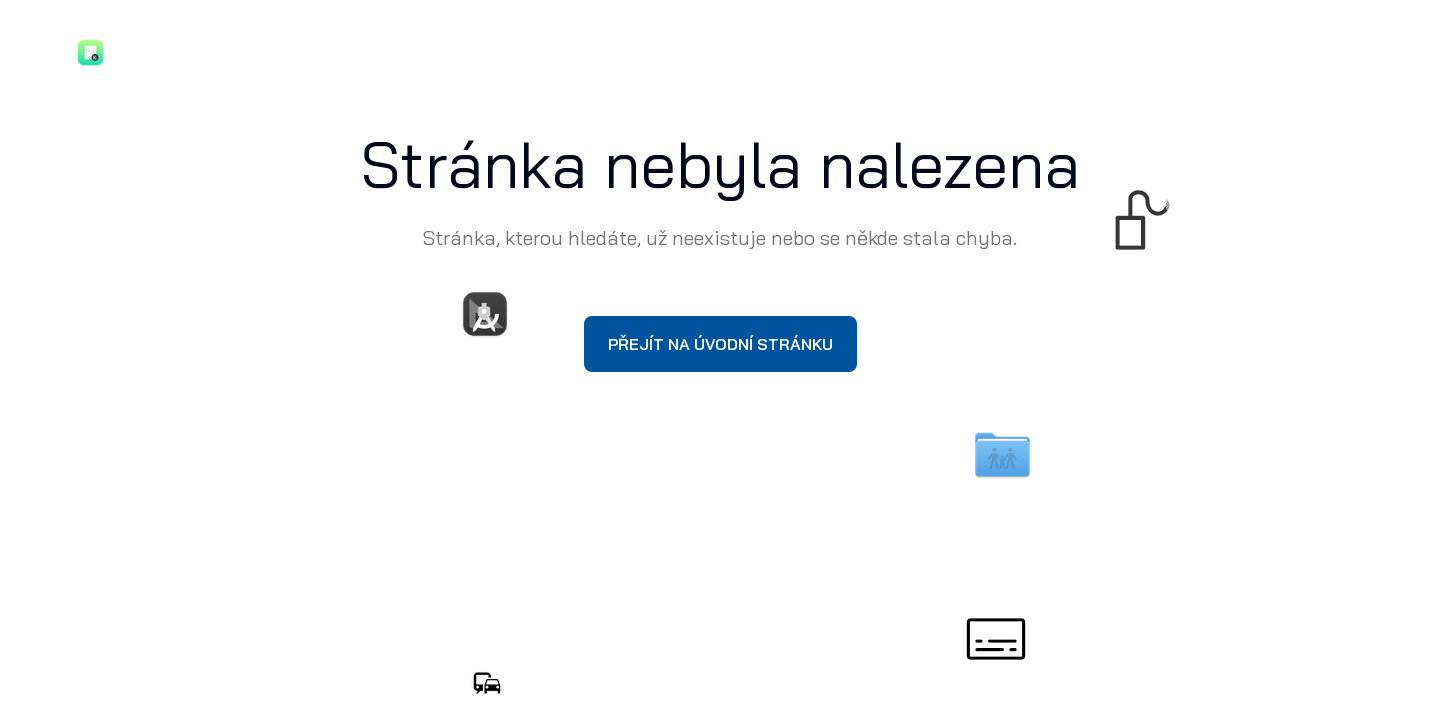  I want to click on enable subtitles or closed captions, so click(996, 639).